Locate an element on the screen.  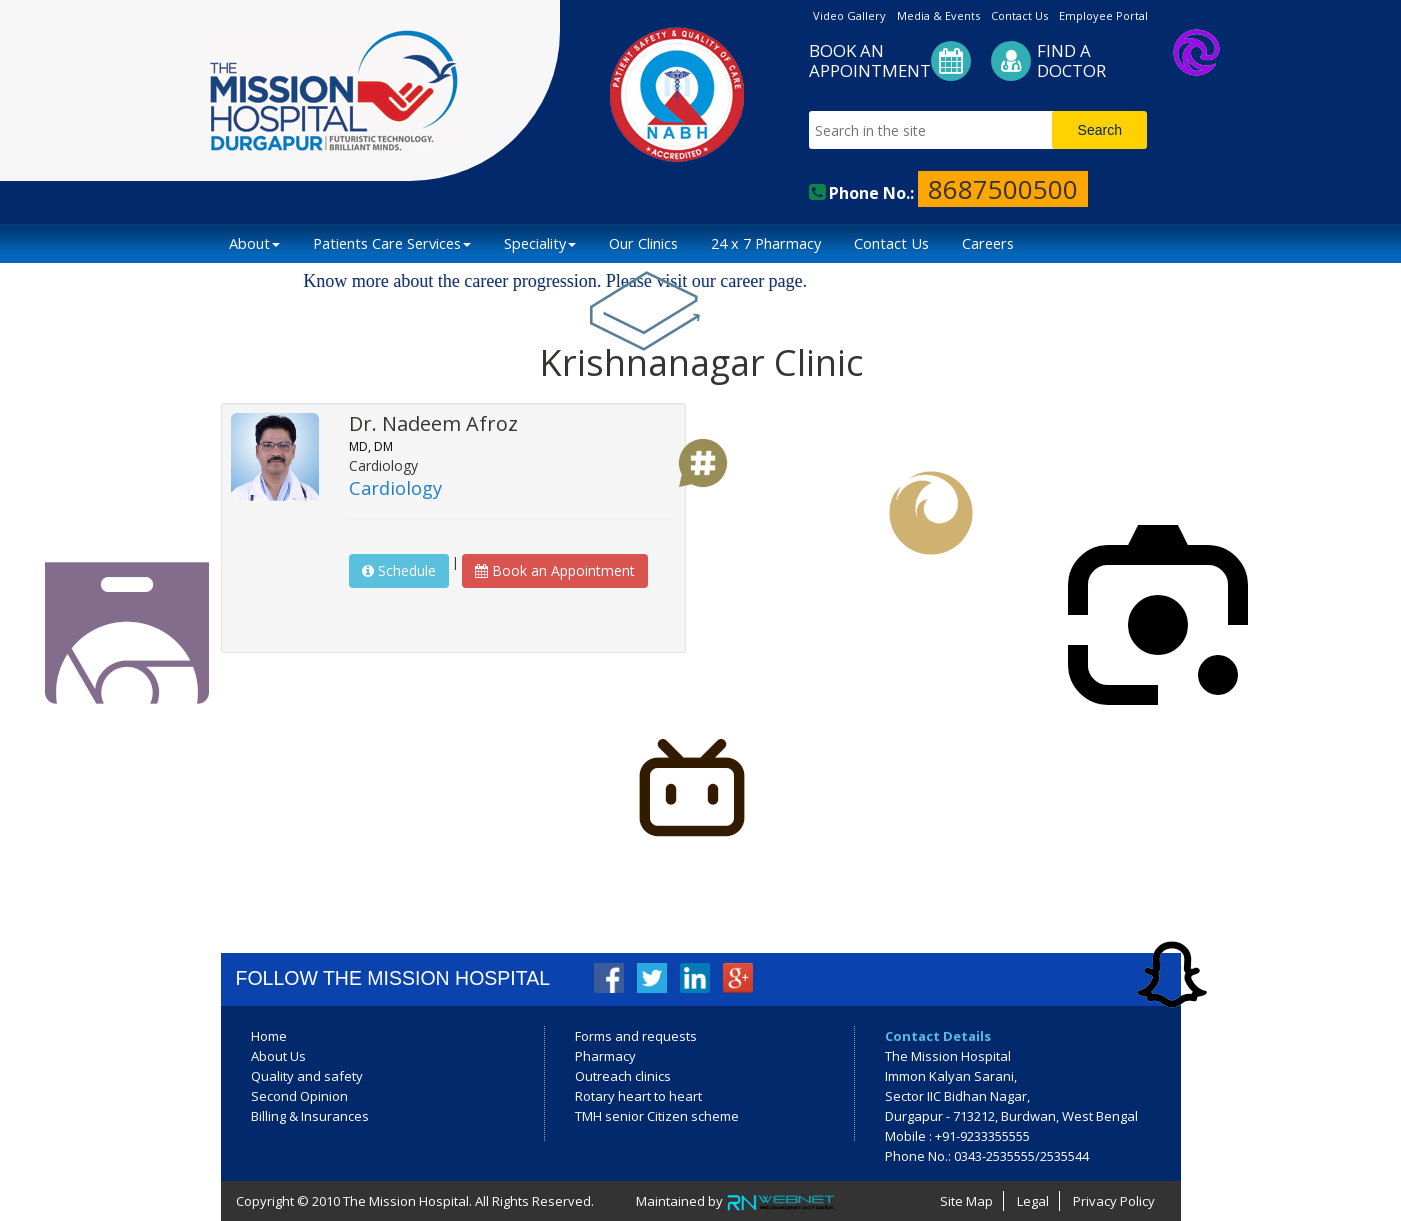
open the Chrome Web Store is located at coordinates (127, 633).